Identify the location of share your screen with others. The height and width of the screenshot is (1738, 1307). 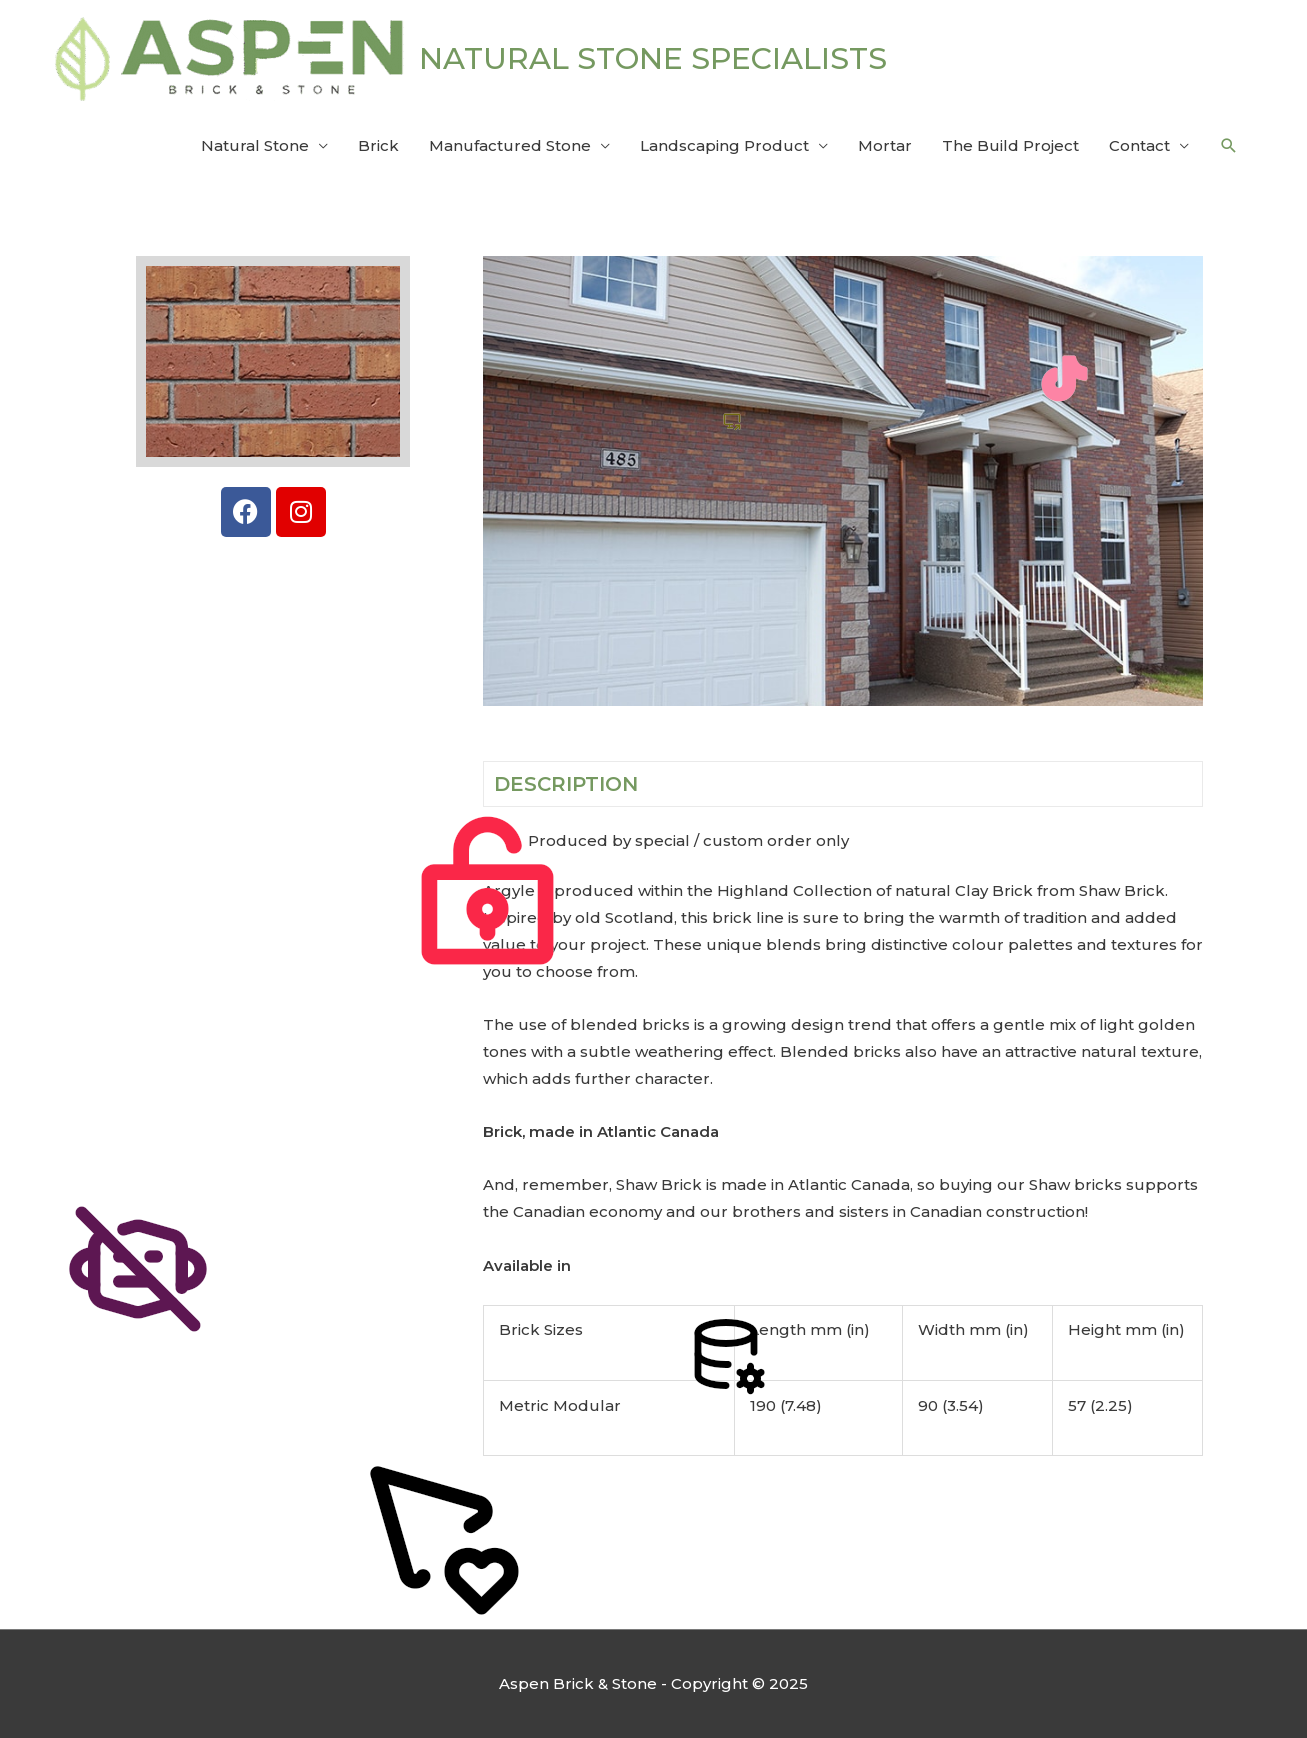
(732, 421).